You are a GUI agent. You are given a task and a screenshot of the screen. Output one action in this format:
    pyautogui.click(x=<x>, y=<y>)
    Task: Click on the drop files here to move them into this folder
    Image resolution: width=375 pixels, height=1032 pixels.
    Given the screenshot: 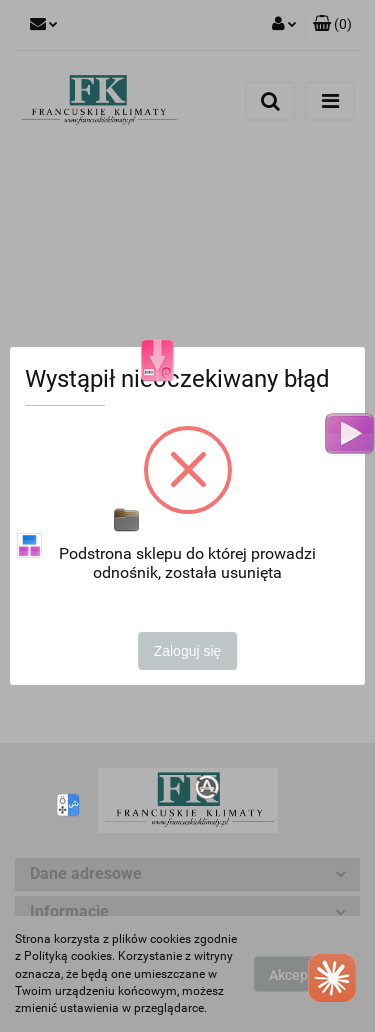 What is the action you would take?
    pyautogui.click(x=126, y=519)
    